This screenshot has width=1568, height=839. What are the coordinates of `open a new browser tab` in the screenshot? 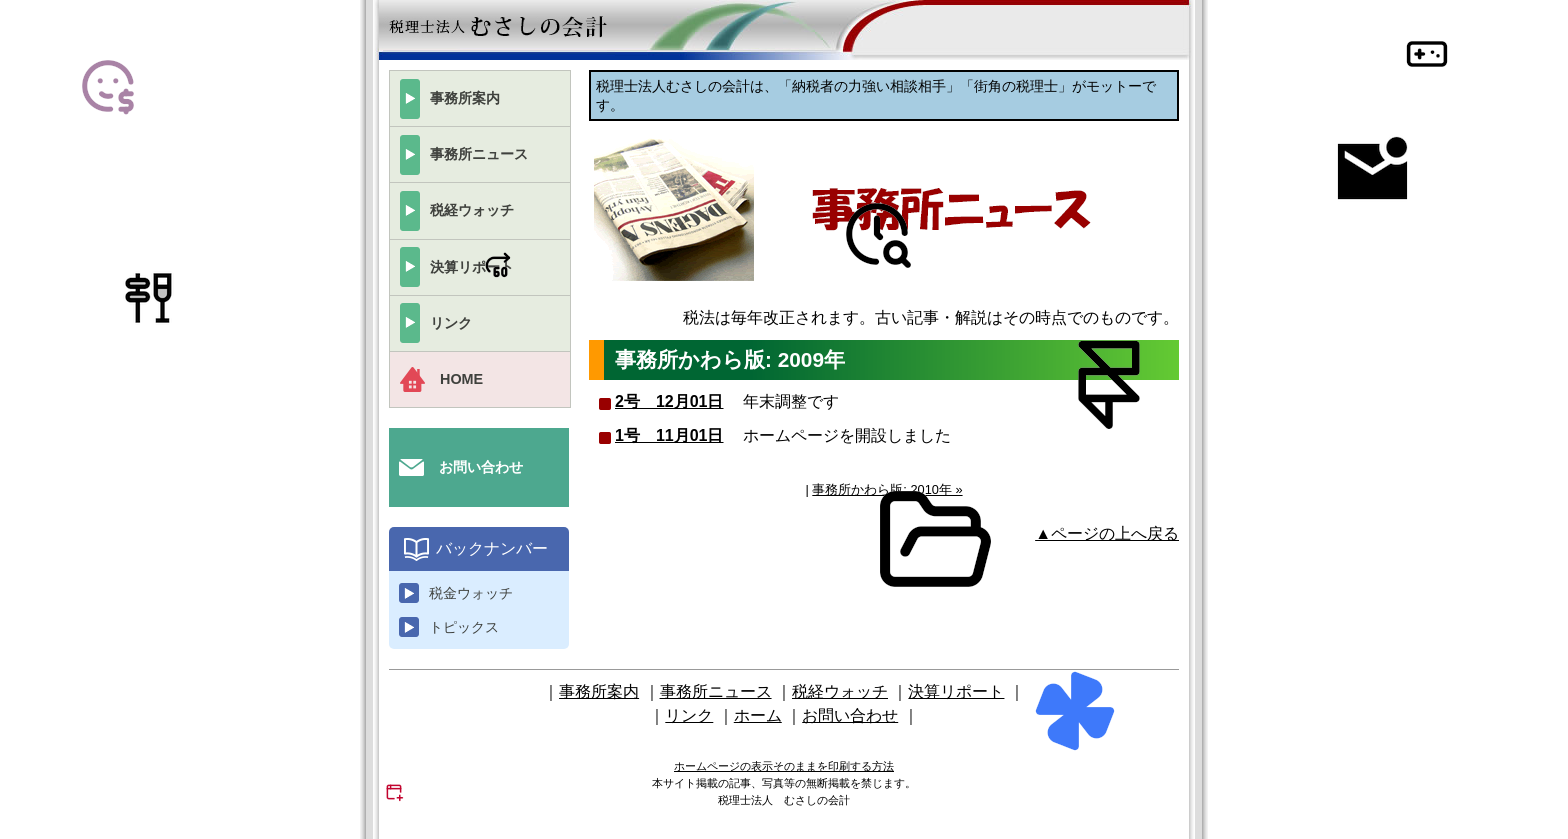 It's located at (394, 792).